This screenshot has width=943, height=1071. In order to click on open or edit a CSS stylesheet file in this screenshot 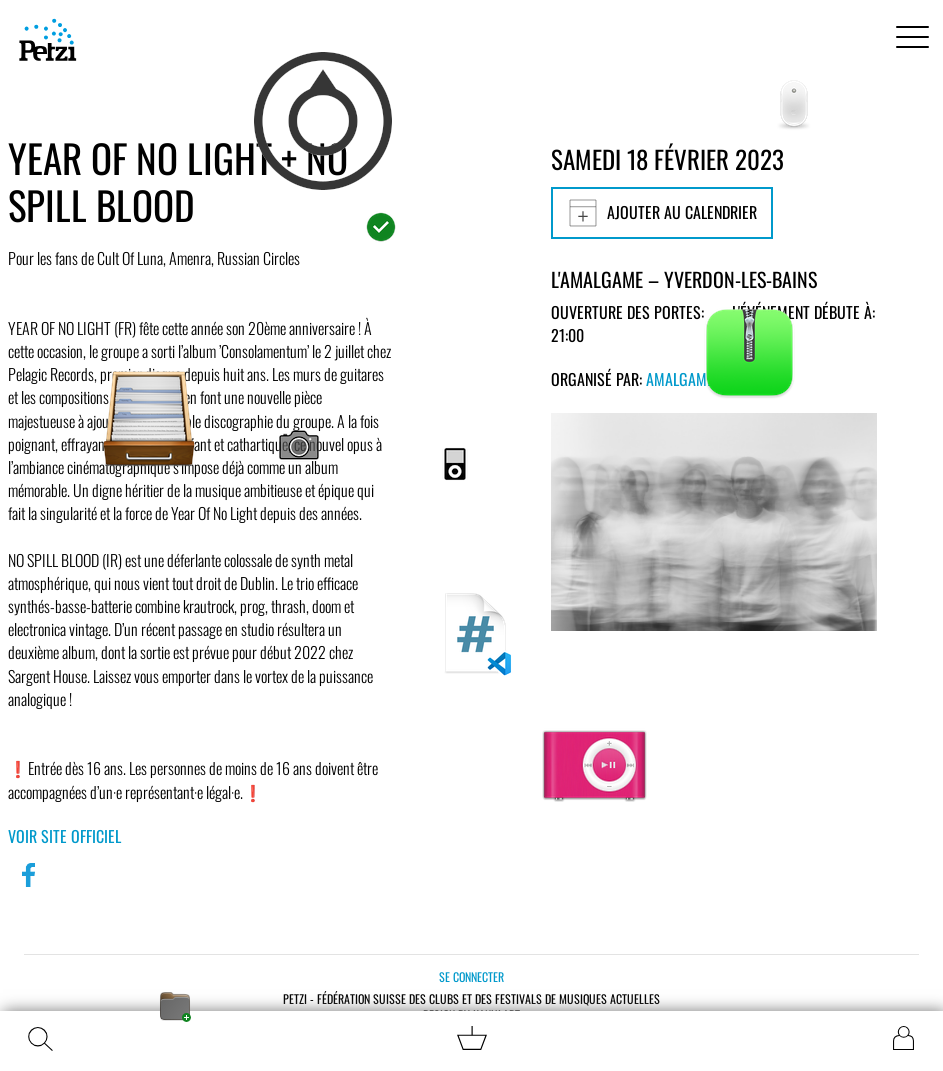, I will do `click(475, 634)`.